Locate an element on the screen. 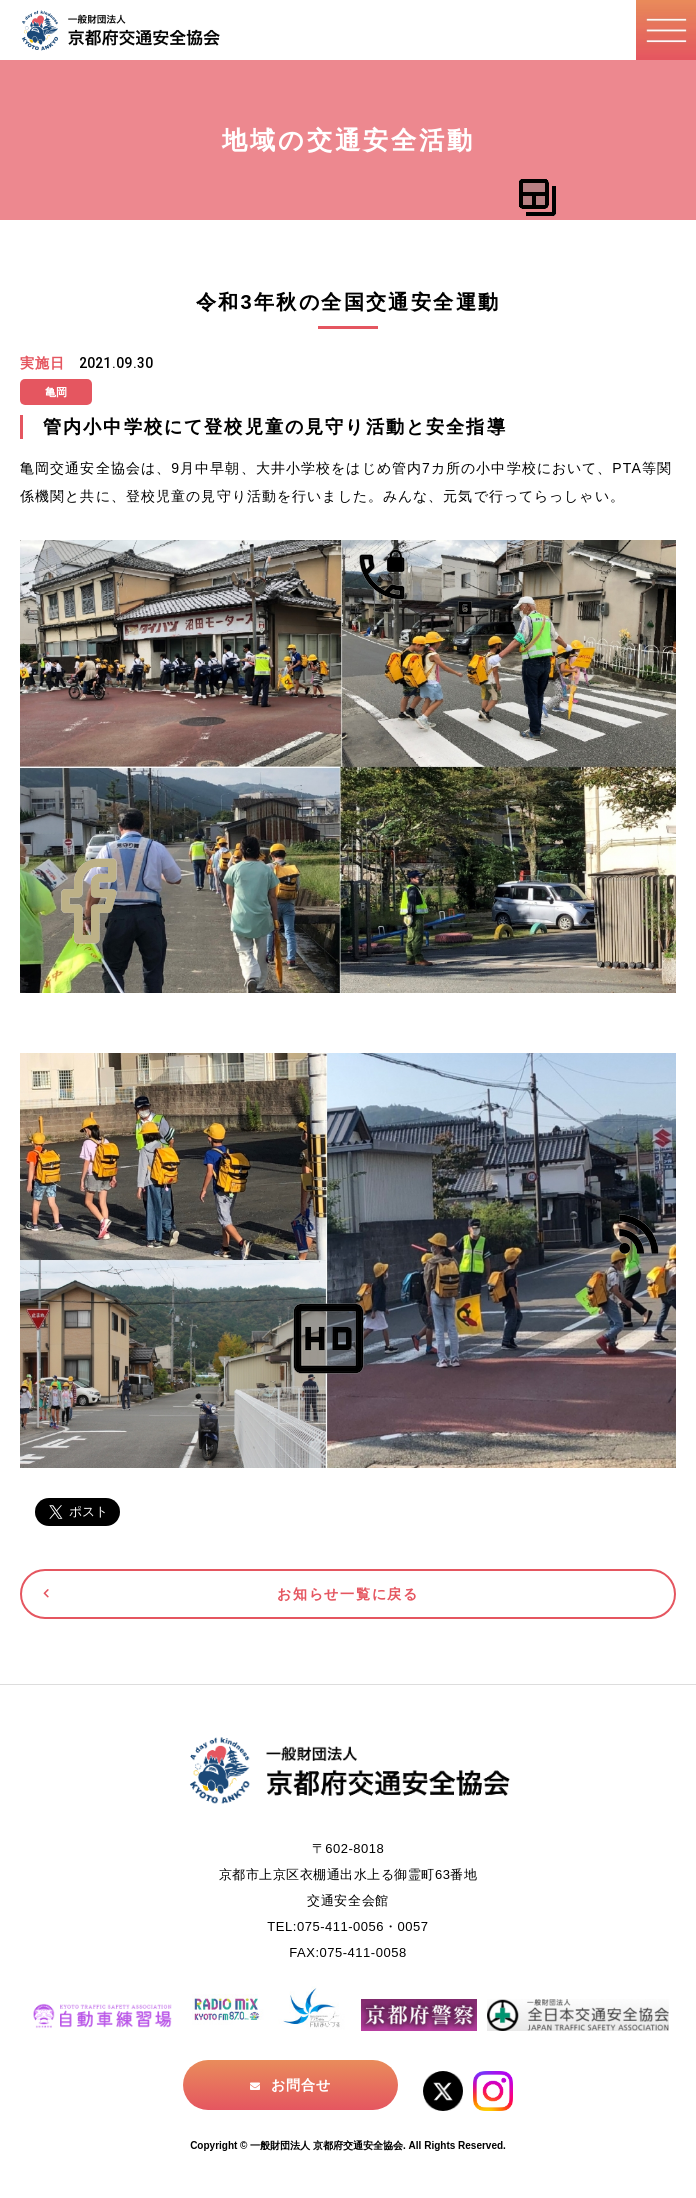 The width and height of the screenshot is (696, 2198). create a backup copy of table data is located at coordinates (537, 197).